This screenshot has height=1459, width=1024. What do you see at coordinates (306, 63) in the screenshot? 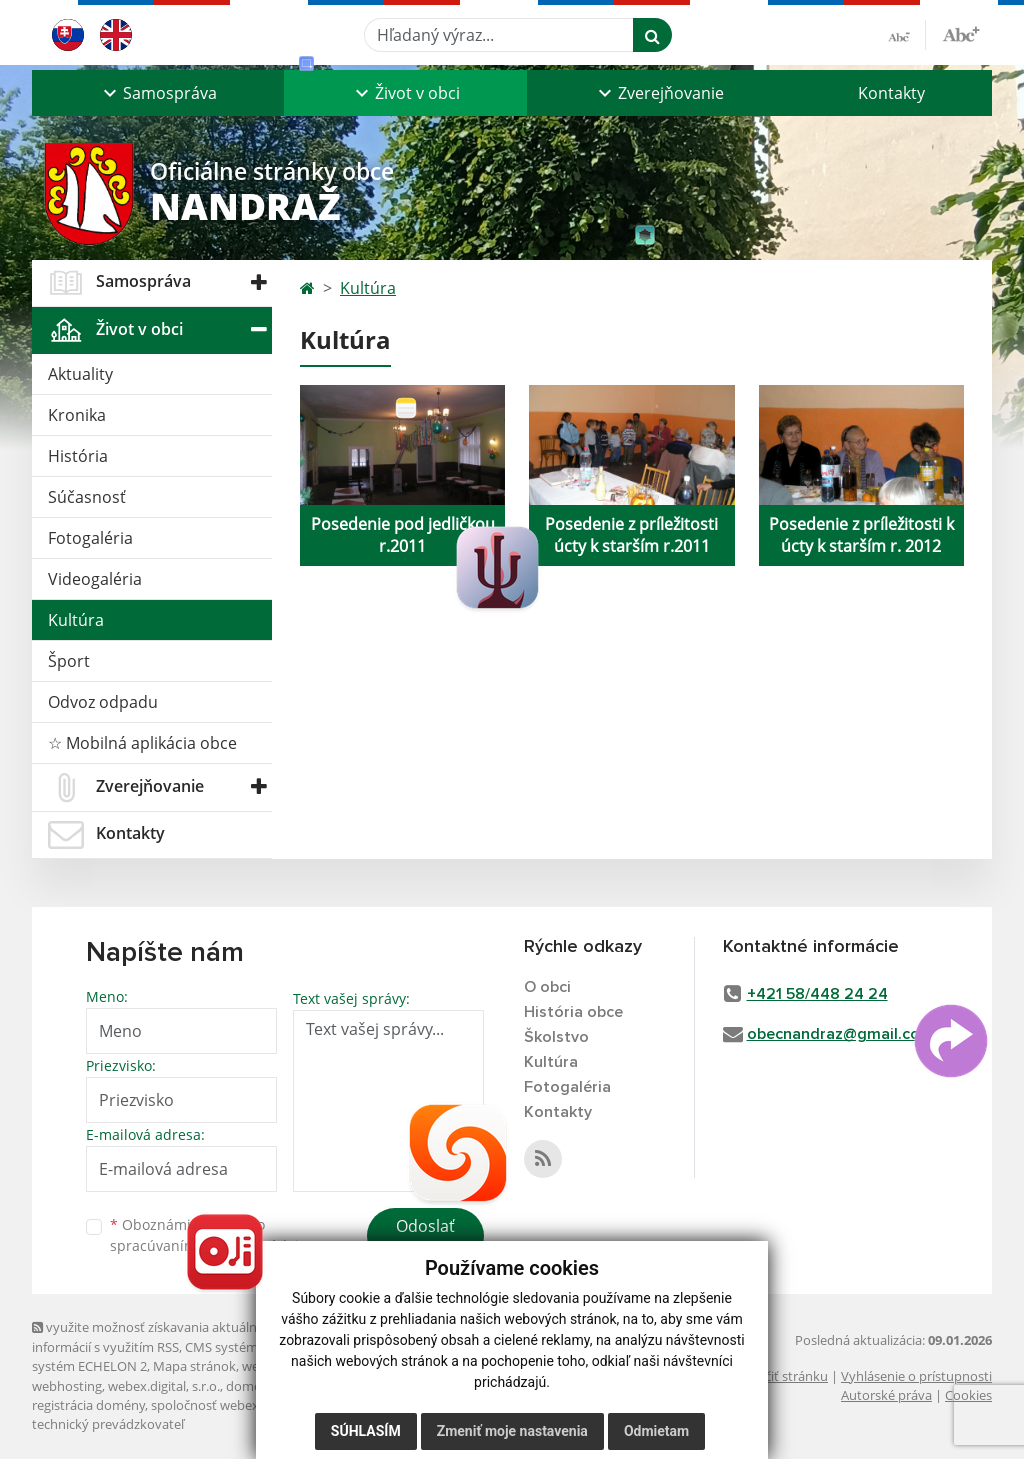
I see `take a screenshot` at bounding box center [306, 63].